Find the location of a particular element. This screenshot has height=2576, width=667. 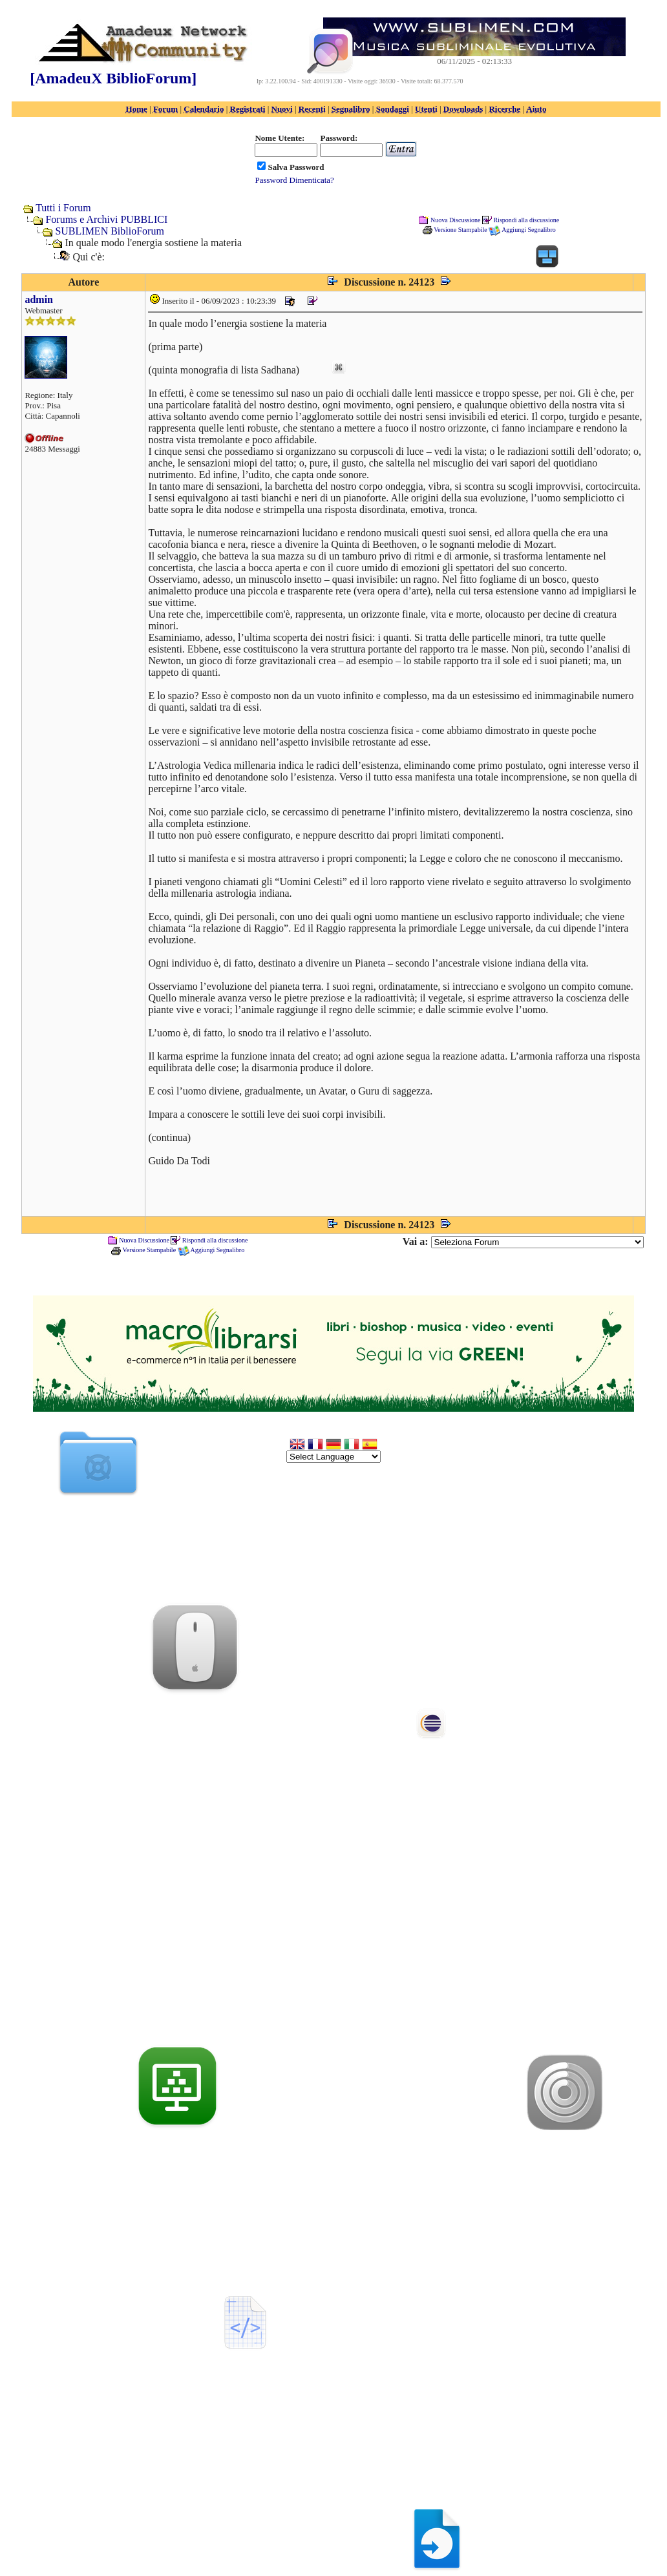

configure mouse settings is located at coordinates (195, 1647).